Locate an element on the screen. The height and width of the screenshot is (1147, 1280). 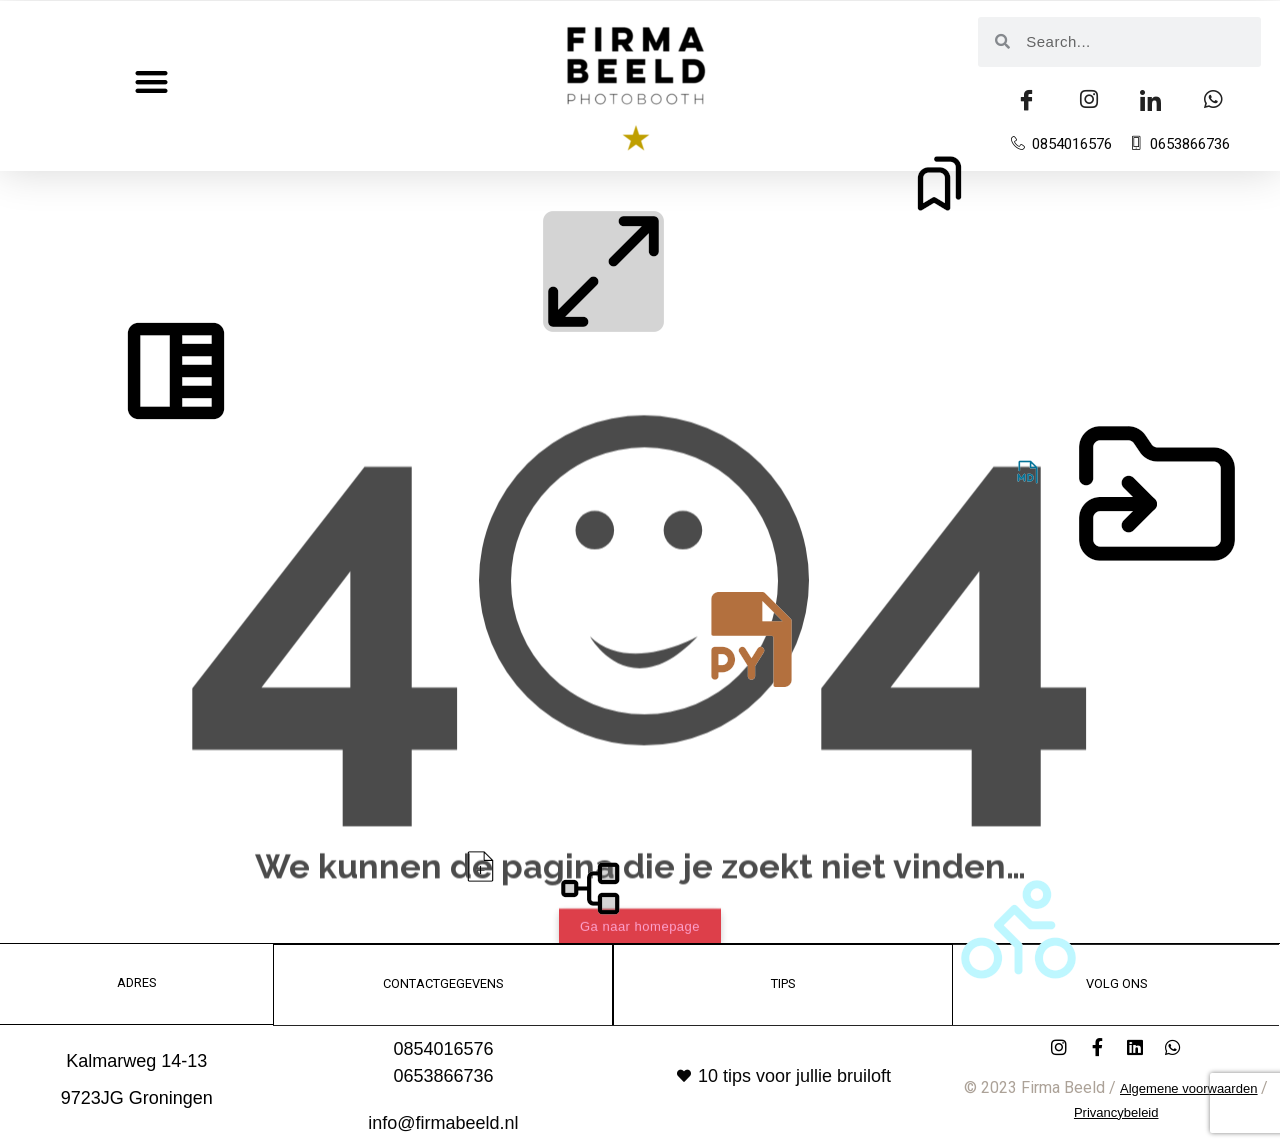
open a markdown file is located at coordinates (1028, 472).